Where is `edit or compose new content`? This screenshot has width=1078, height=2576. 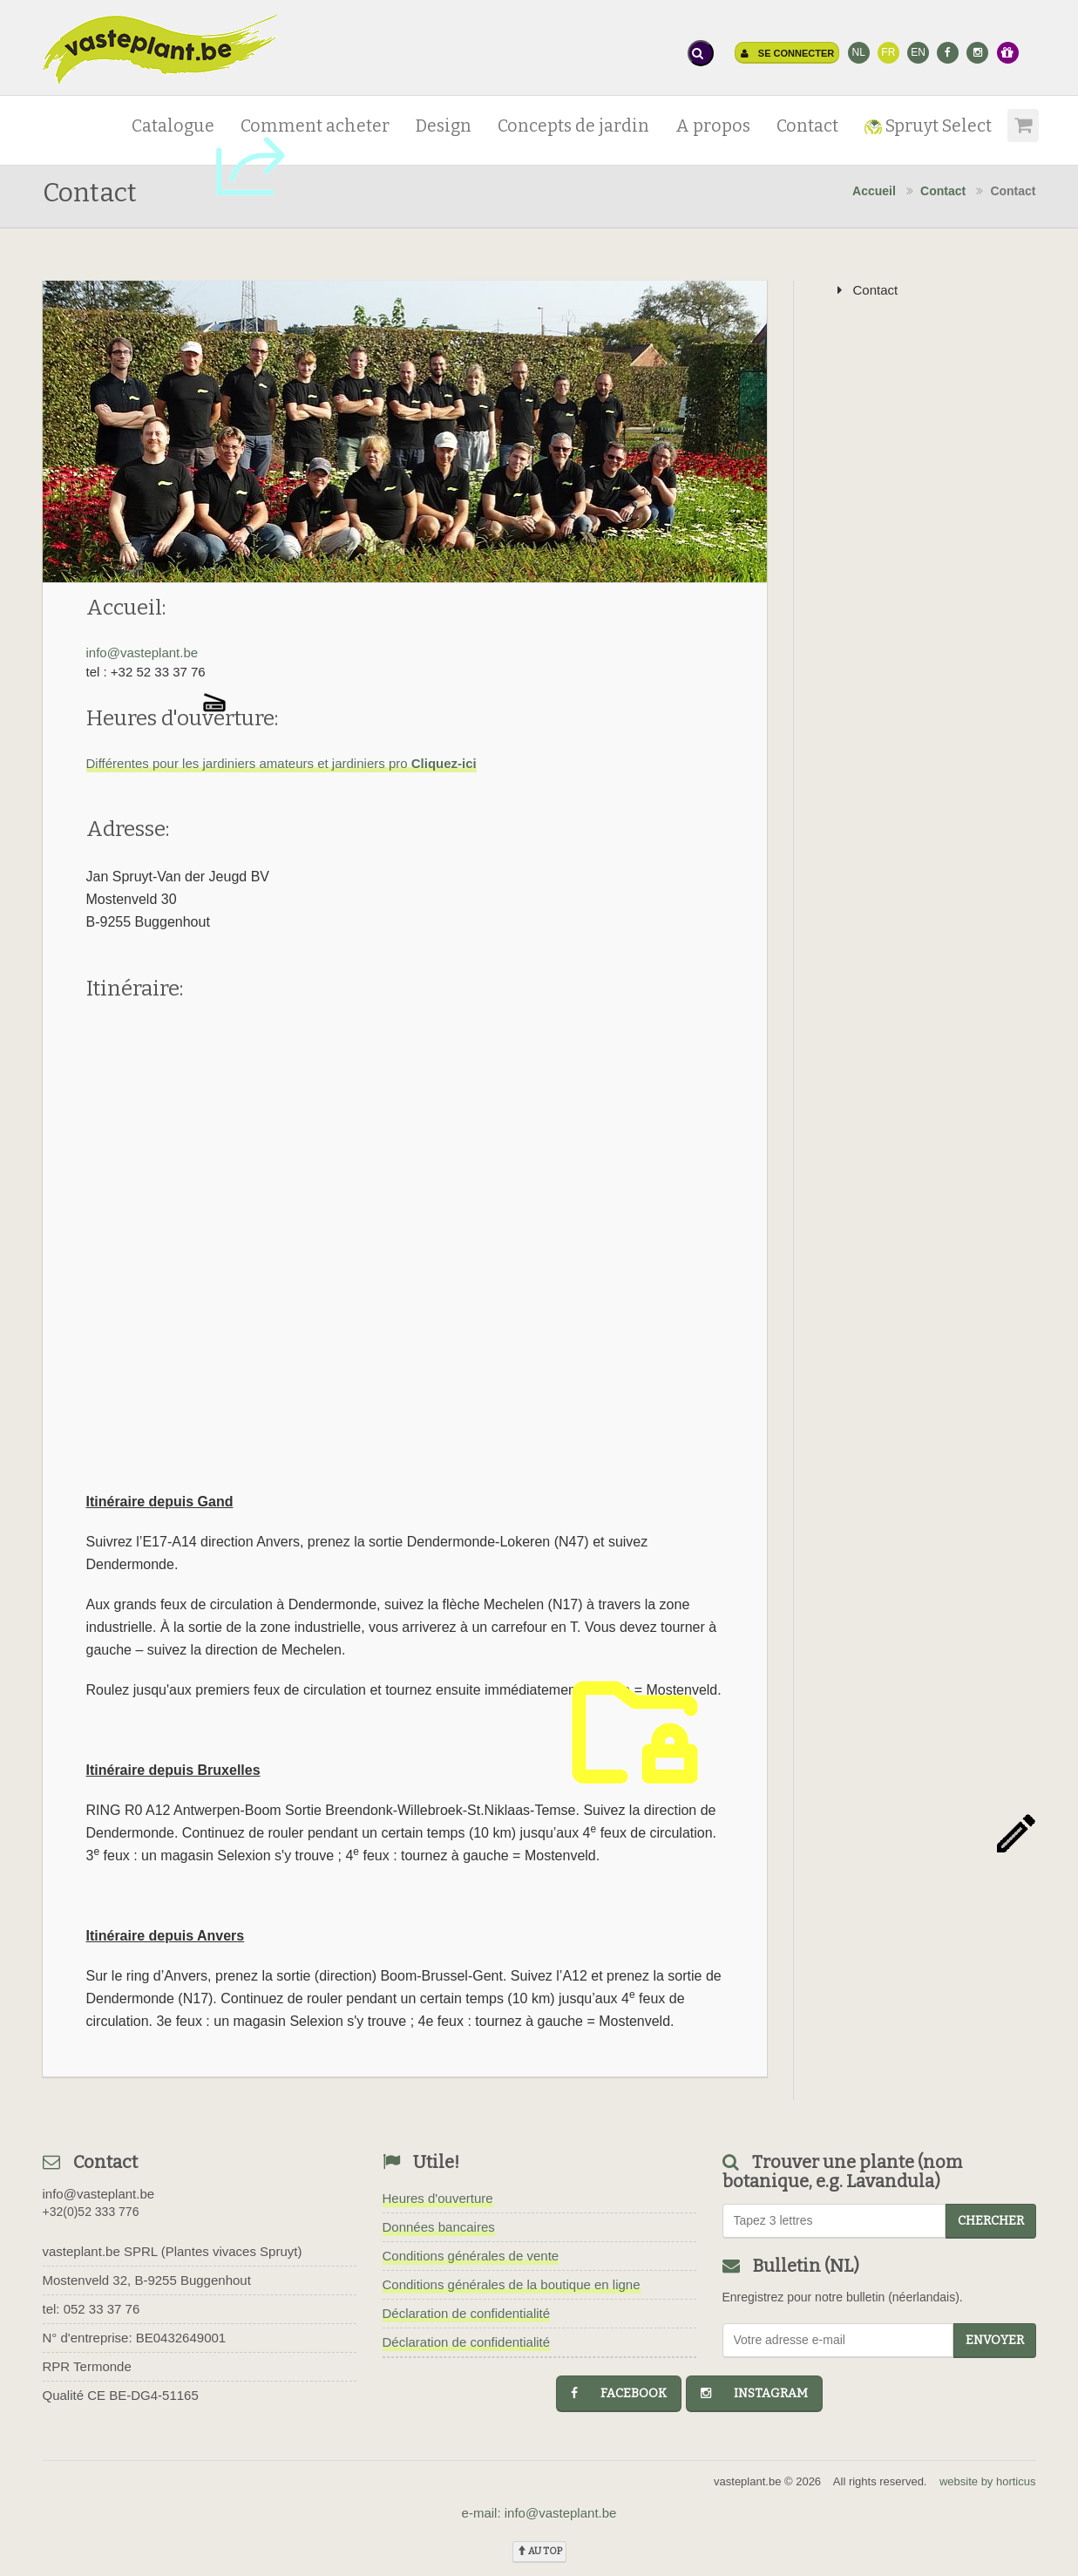
edit or compose new content is located at coordinates (1016, 1833).